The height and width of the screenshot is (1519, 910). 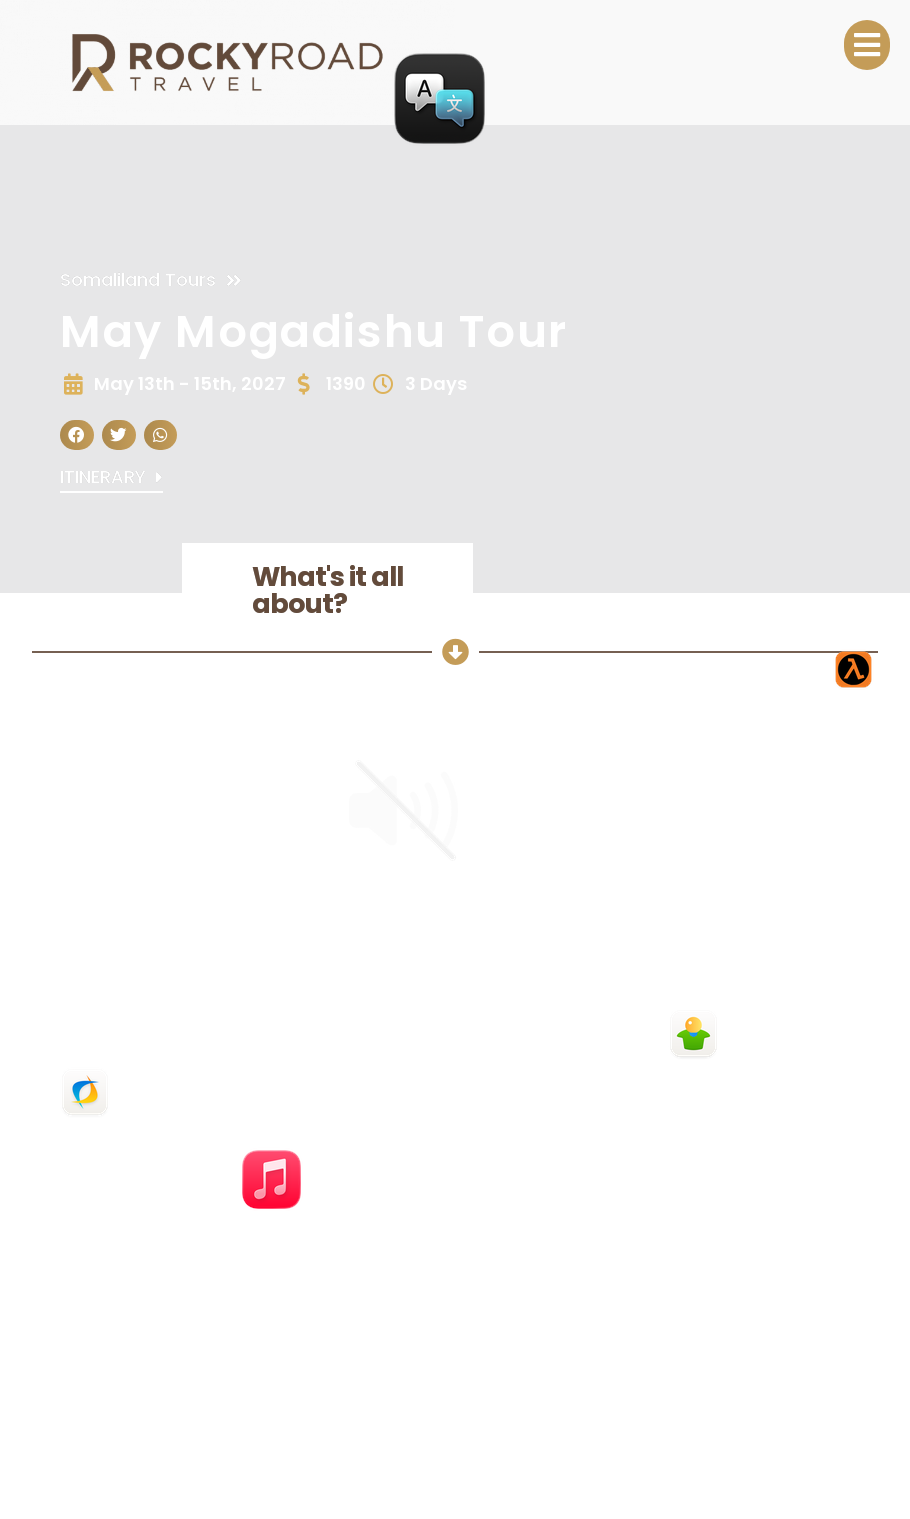 I want to click on launch half-life game, so click(x=853, y=669).